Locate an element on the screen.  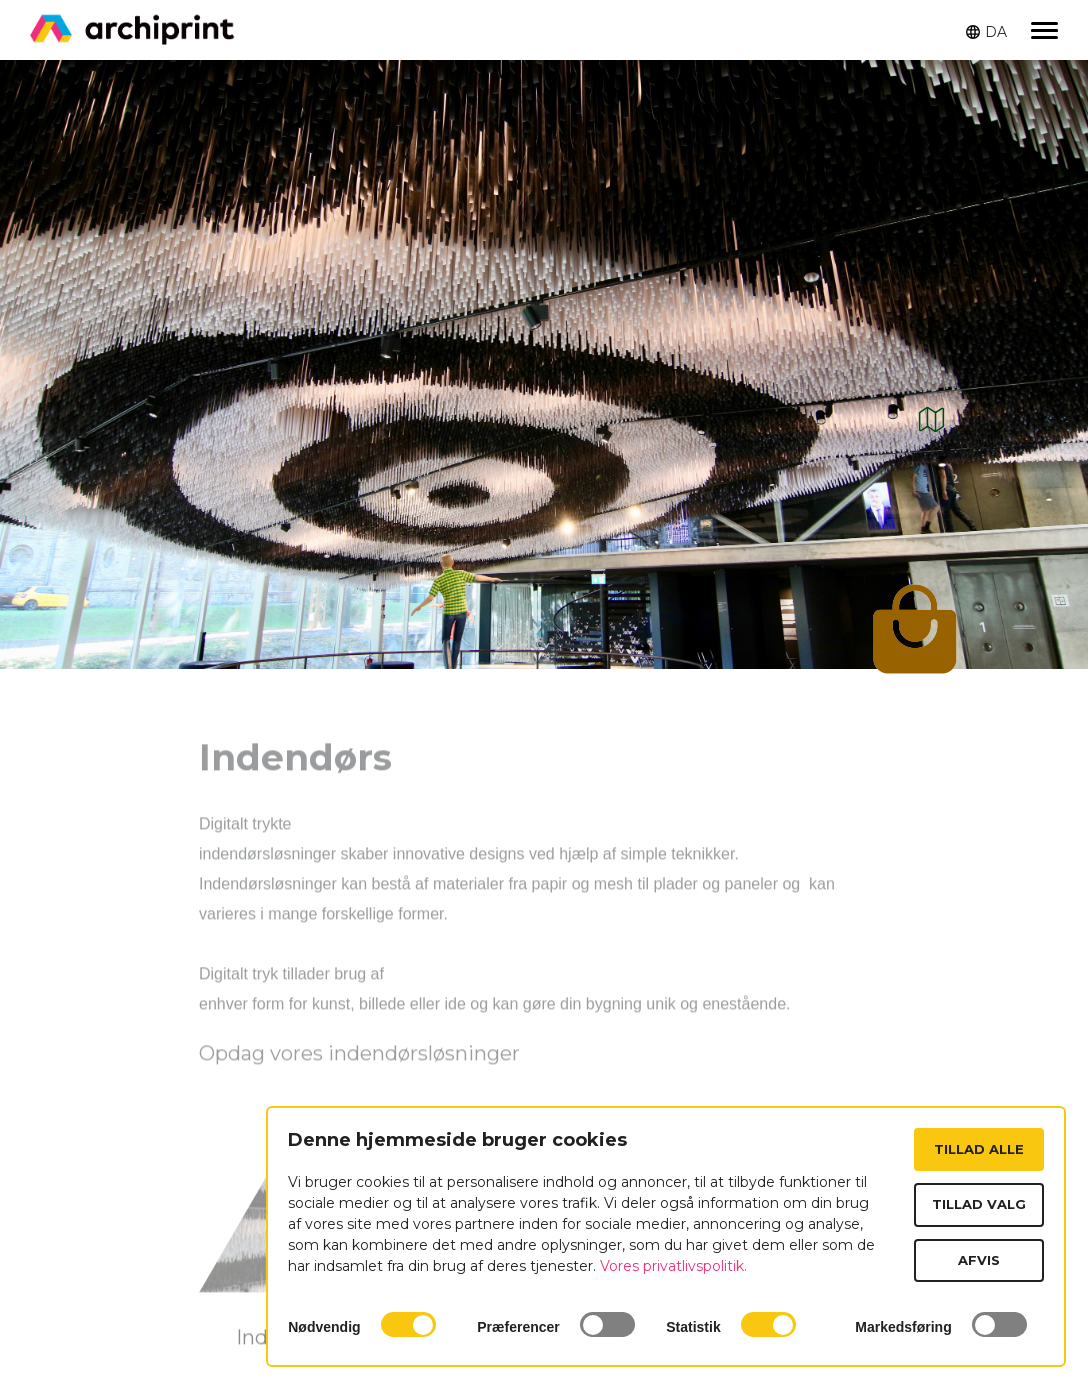
view map is located at coordinates (931, 419).